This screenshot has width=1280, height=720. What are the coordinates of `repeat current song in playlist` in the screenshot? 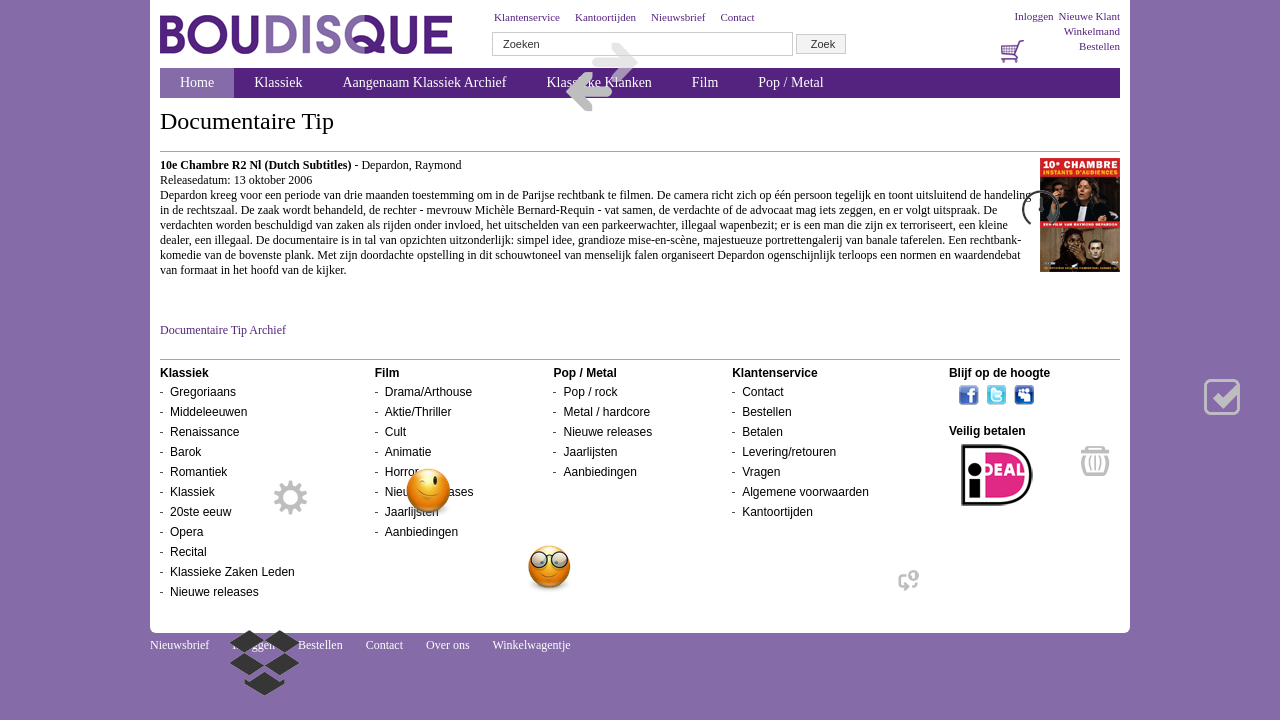 It's located at (908, 581).